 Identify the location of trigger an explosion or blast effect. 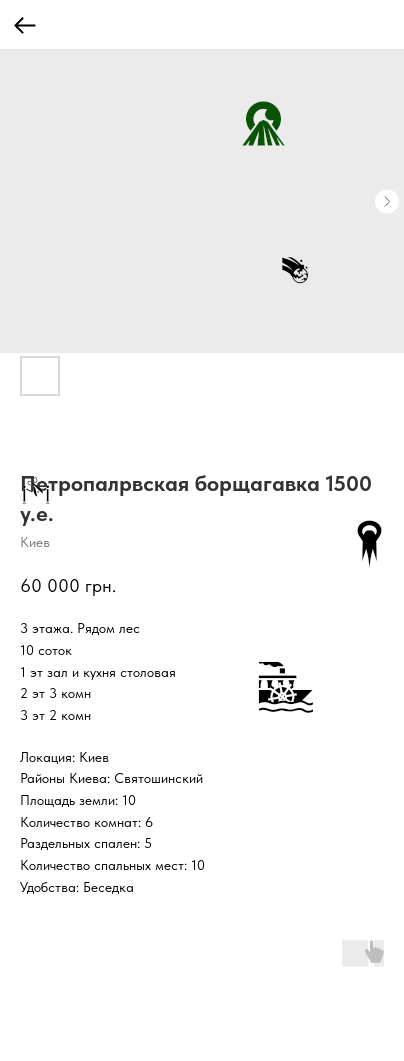
(369, 544).